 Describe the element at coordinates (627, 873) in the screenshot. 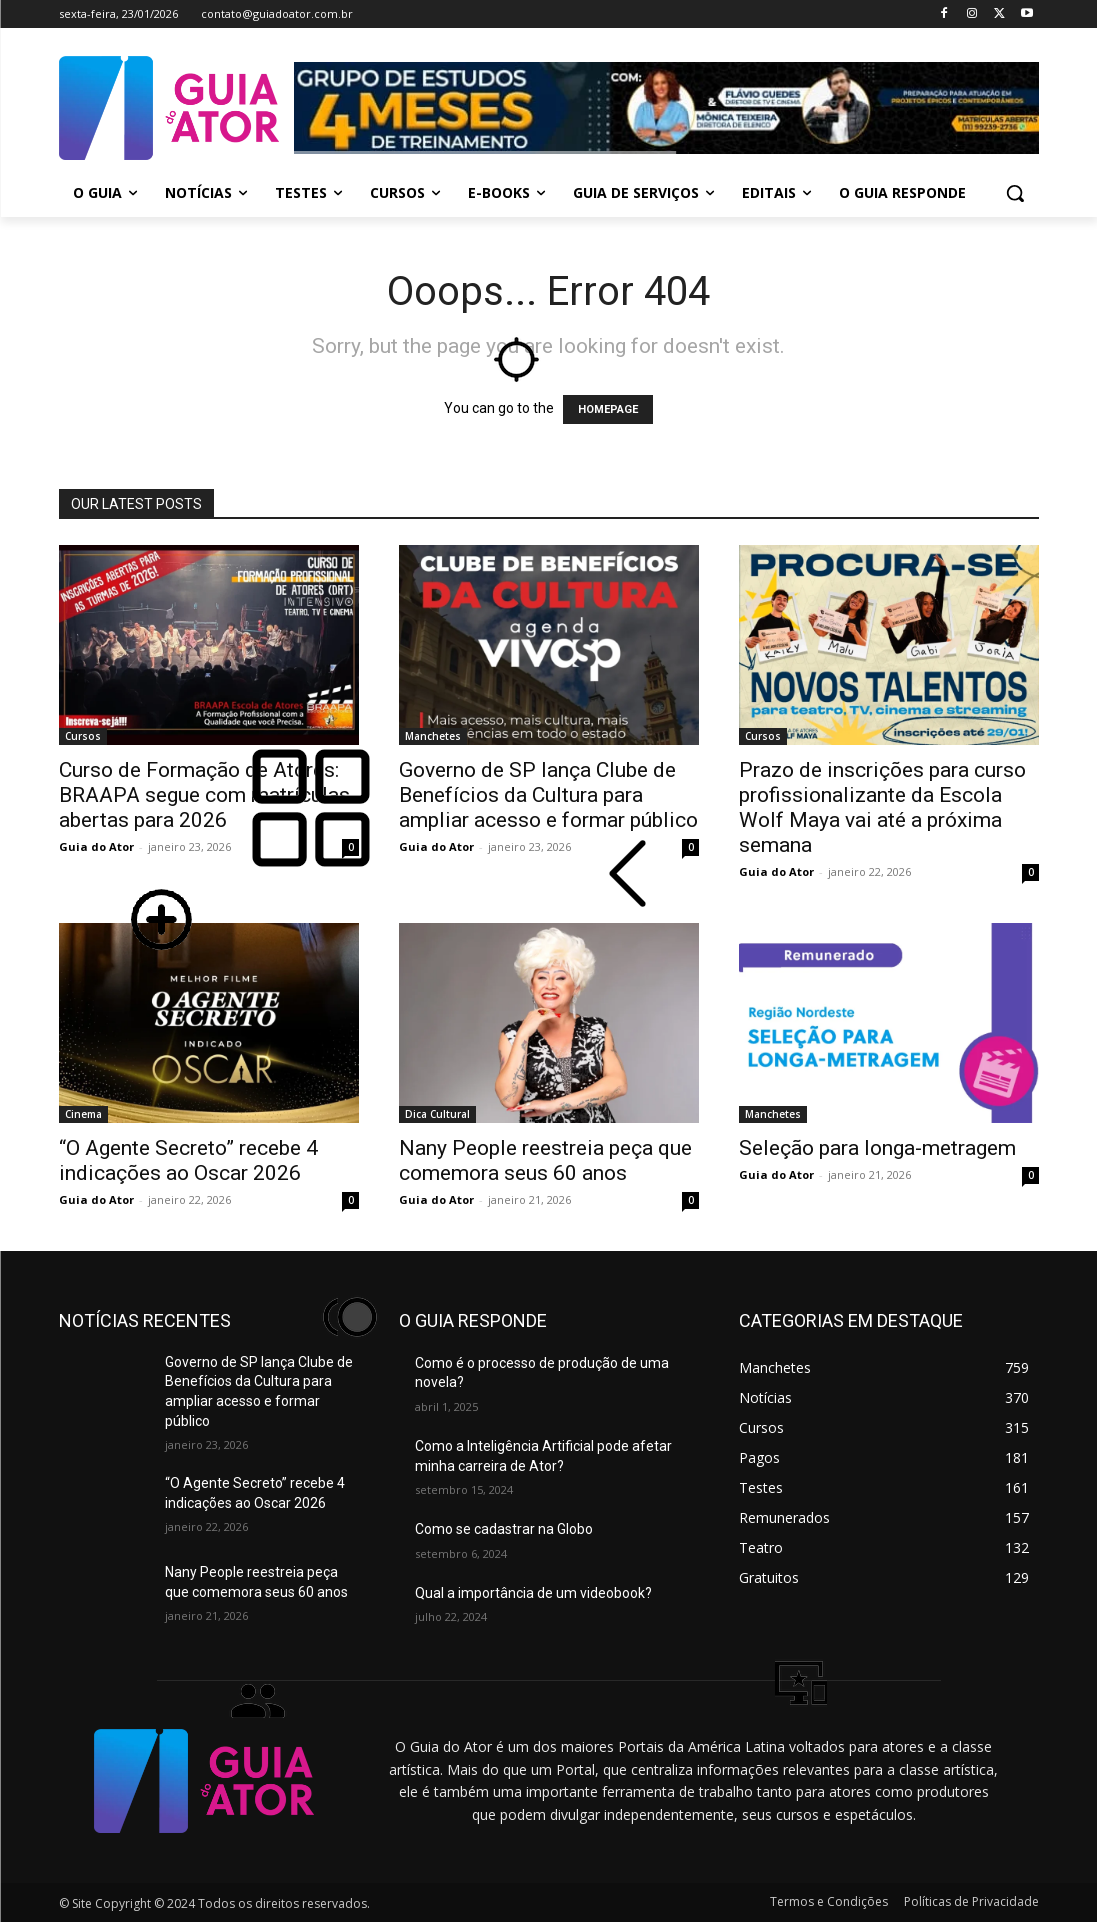

I see `go back to the previous screen` at that location.